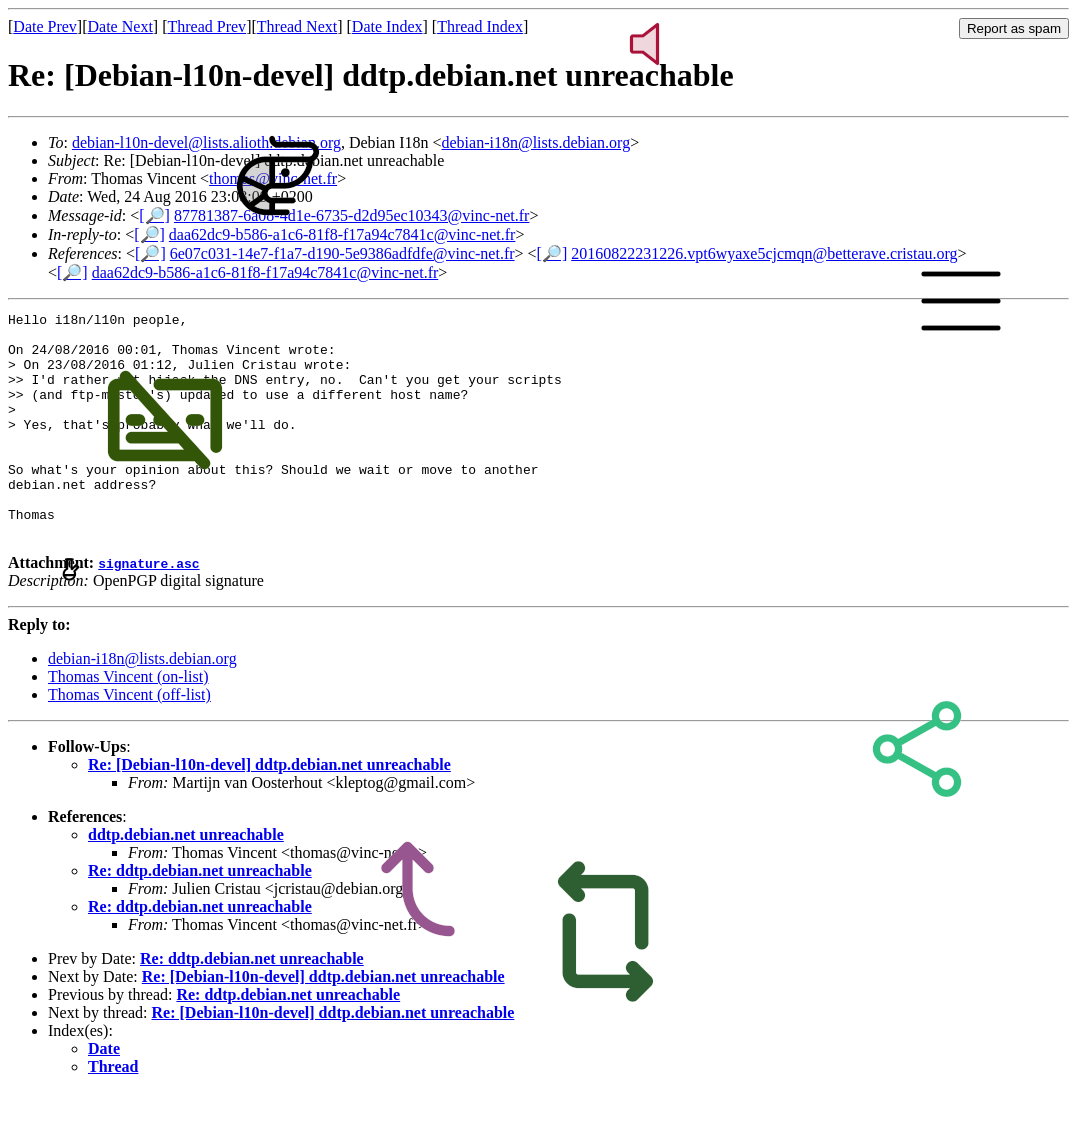 The image size is (1077, 1137). What do you see at coordinates (278, 177) in the screenshot?
I see `indicates seafood or shellfish menu category` at bounding box center [278, 177].